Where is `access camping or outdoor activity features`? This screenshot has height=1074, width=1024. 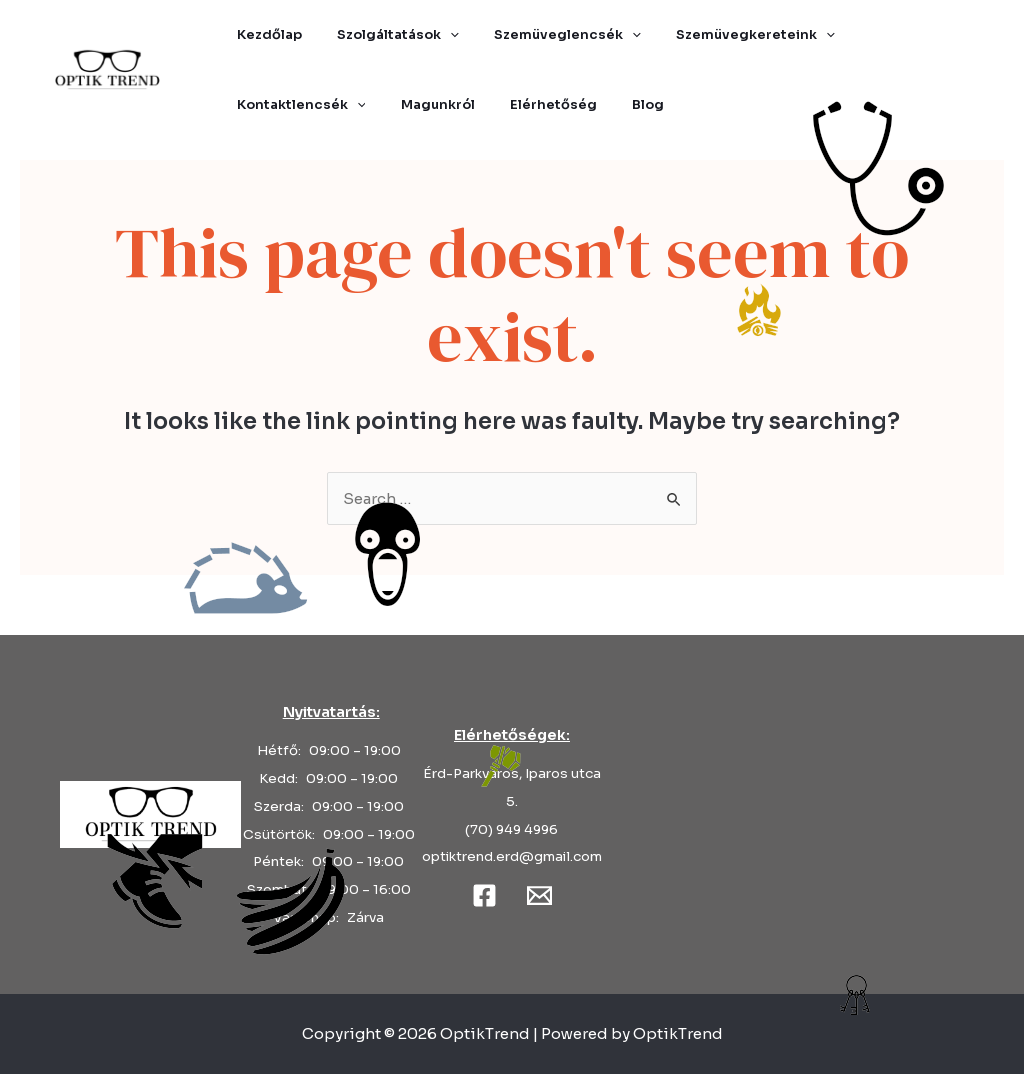 access camping or outdoor activity features is located at coordinates (757, 309).